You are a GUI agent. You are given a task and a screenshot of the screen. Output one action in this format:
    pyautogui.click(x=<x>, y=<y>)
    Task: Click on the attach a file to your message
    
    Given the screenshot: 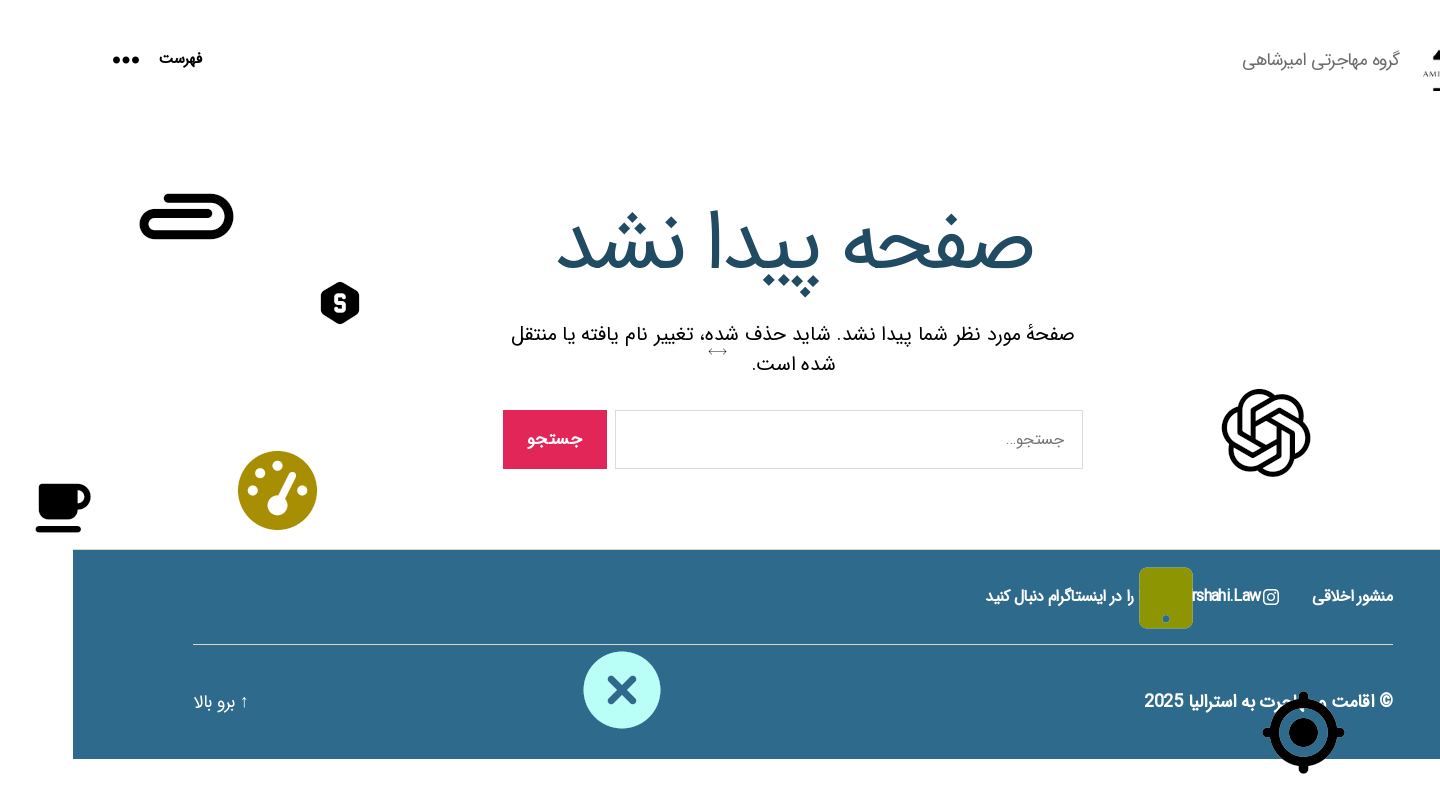 What is the action you would take?
    pyautogui.click(x=186, y=216)
    